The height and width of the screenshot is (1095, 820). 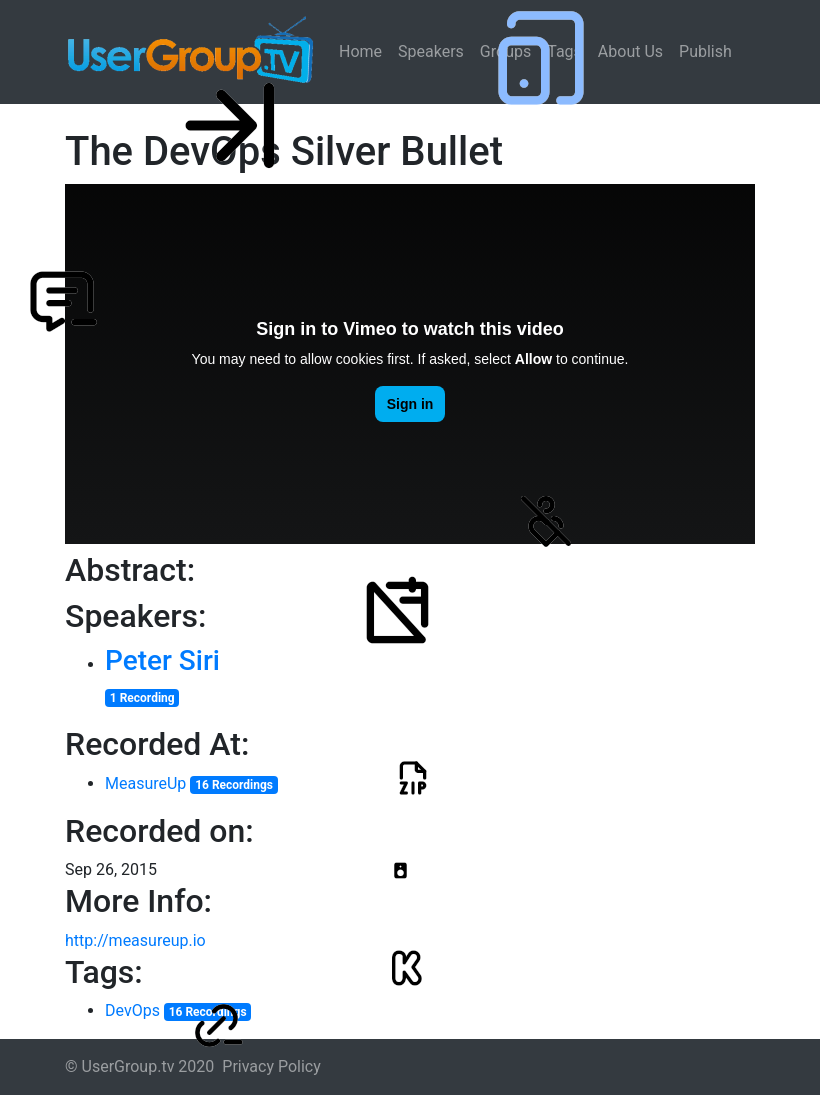 I want to click on remove a link or hyperlink, so click(x=216, y=1025).